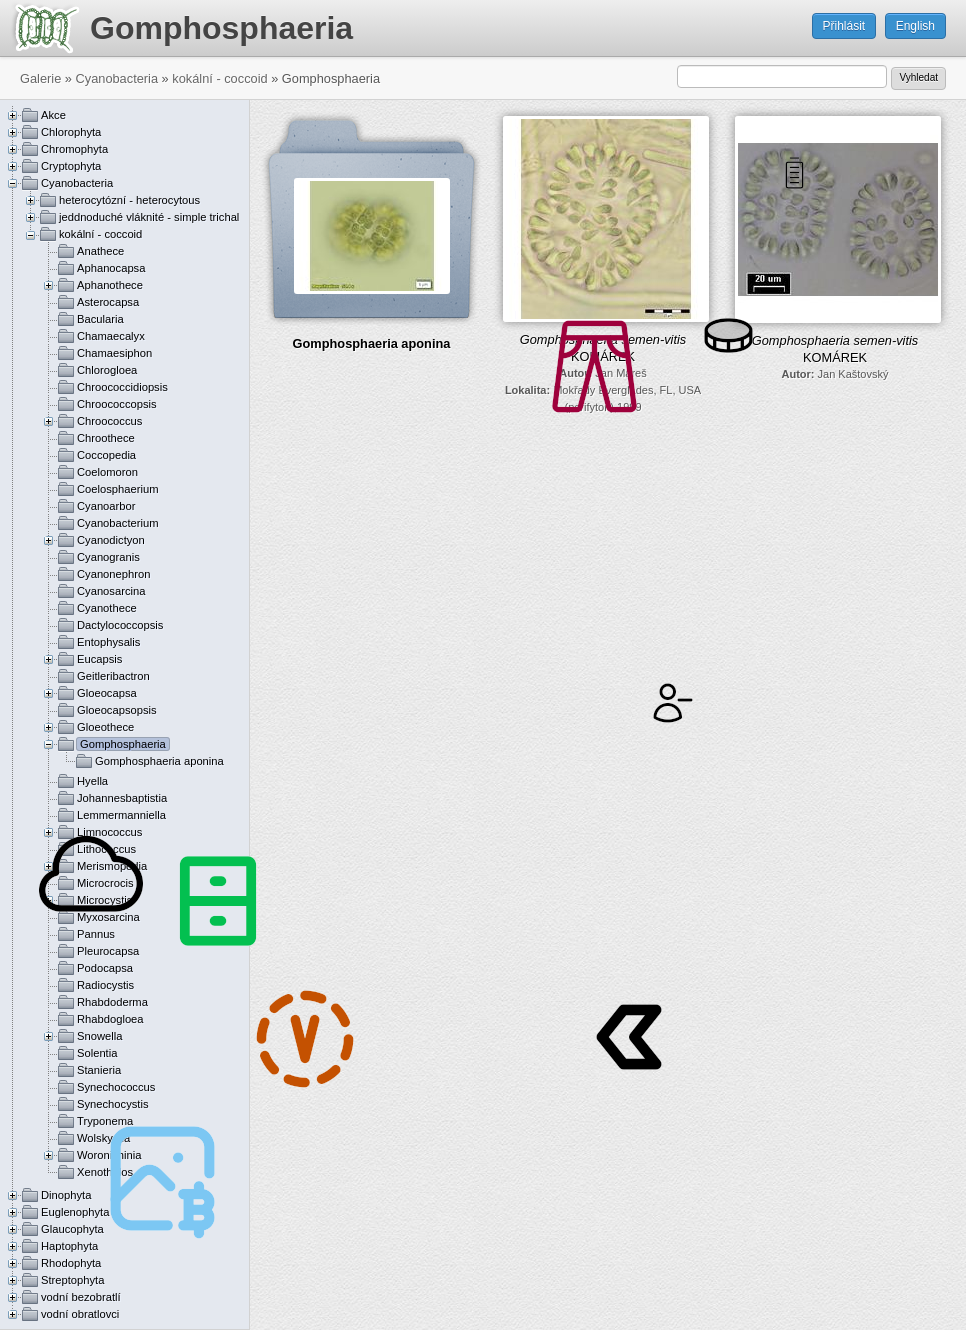 The height and width of the screenshot is (1330, 966). What do you see at coordinates (218, 901) in the screenshot?
I see `browse furniture or home decor items` at bounding box center [218, 901].